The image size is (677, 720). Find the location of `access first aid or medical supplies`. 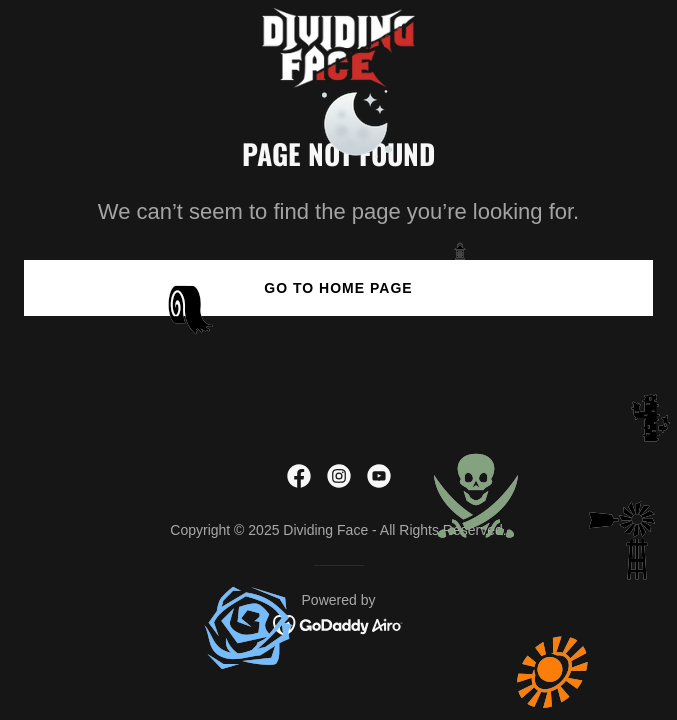

access first aid or medical supplies is located at coordinates (189, 310).